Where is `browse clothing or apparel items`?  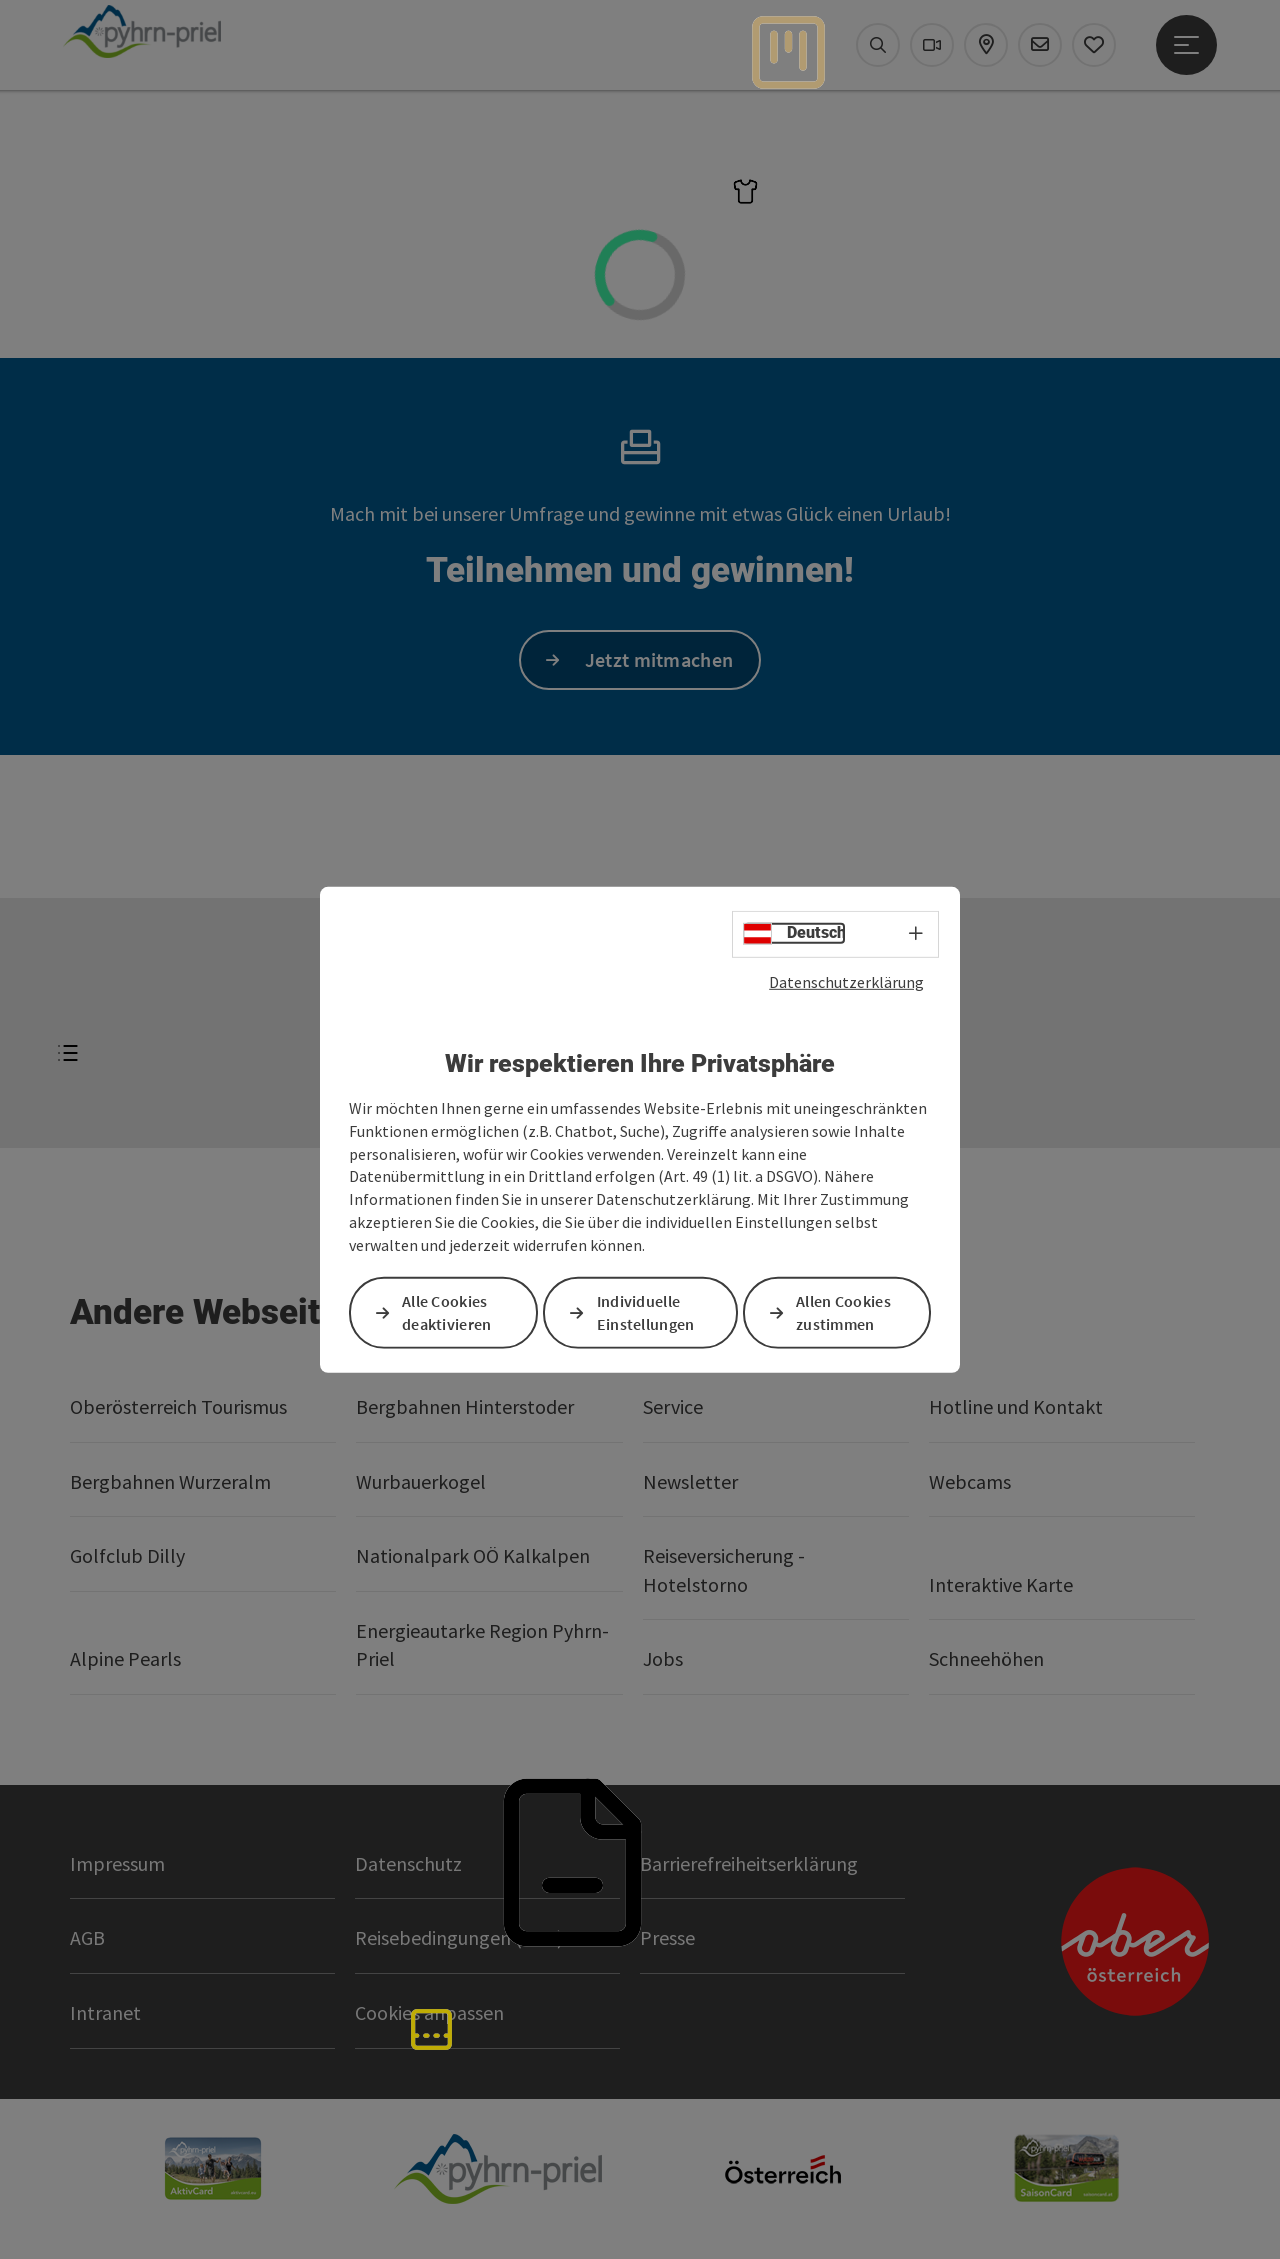 browse clothing or apparel items is located at coordinates (745, 191).